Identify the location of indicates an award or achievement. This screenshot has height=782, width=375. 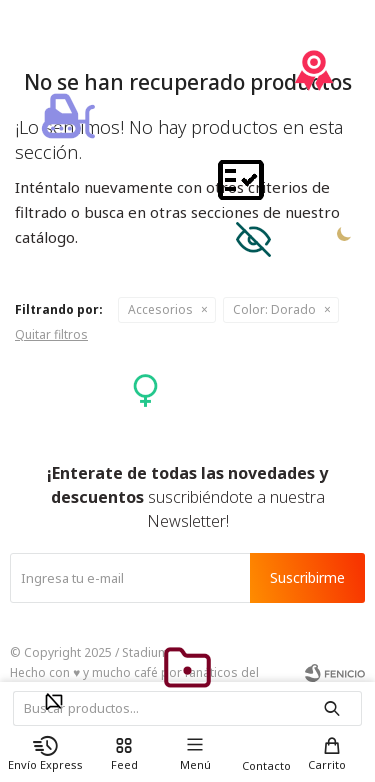
(314, 70).